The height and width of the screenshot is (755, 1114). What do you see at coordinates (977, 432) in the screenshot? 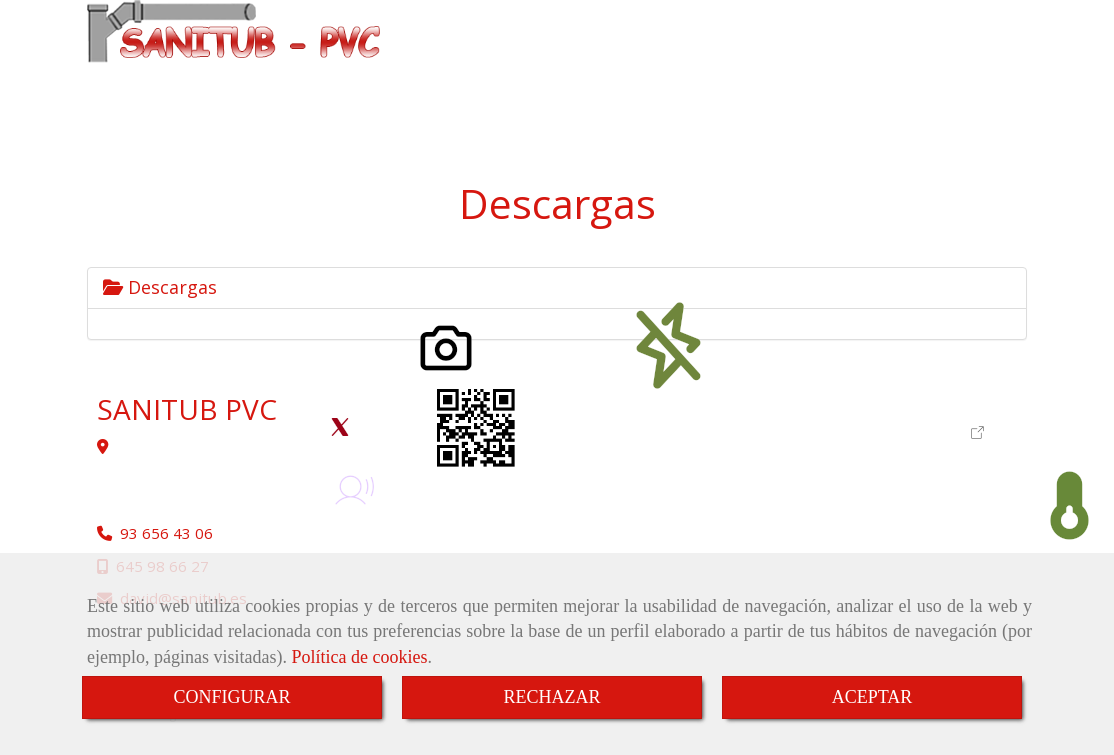
I see `open link in new window or tab` at bounding box center [977, 432].